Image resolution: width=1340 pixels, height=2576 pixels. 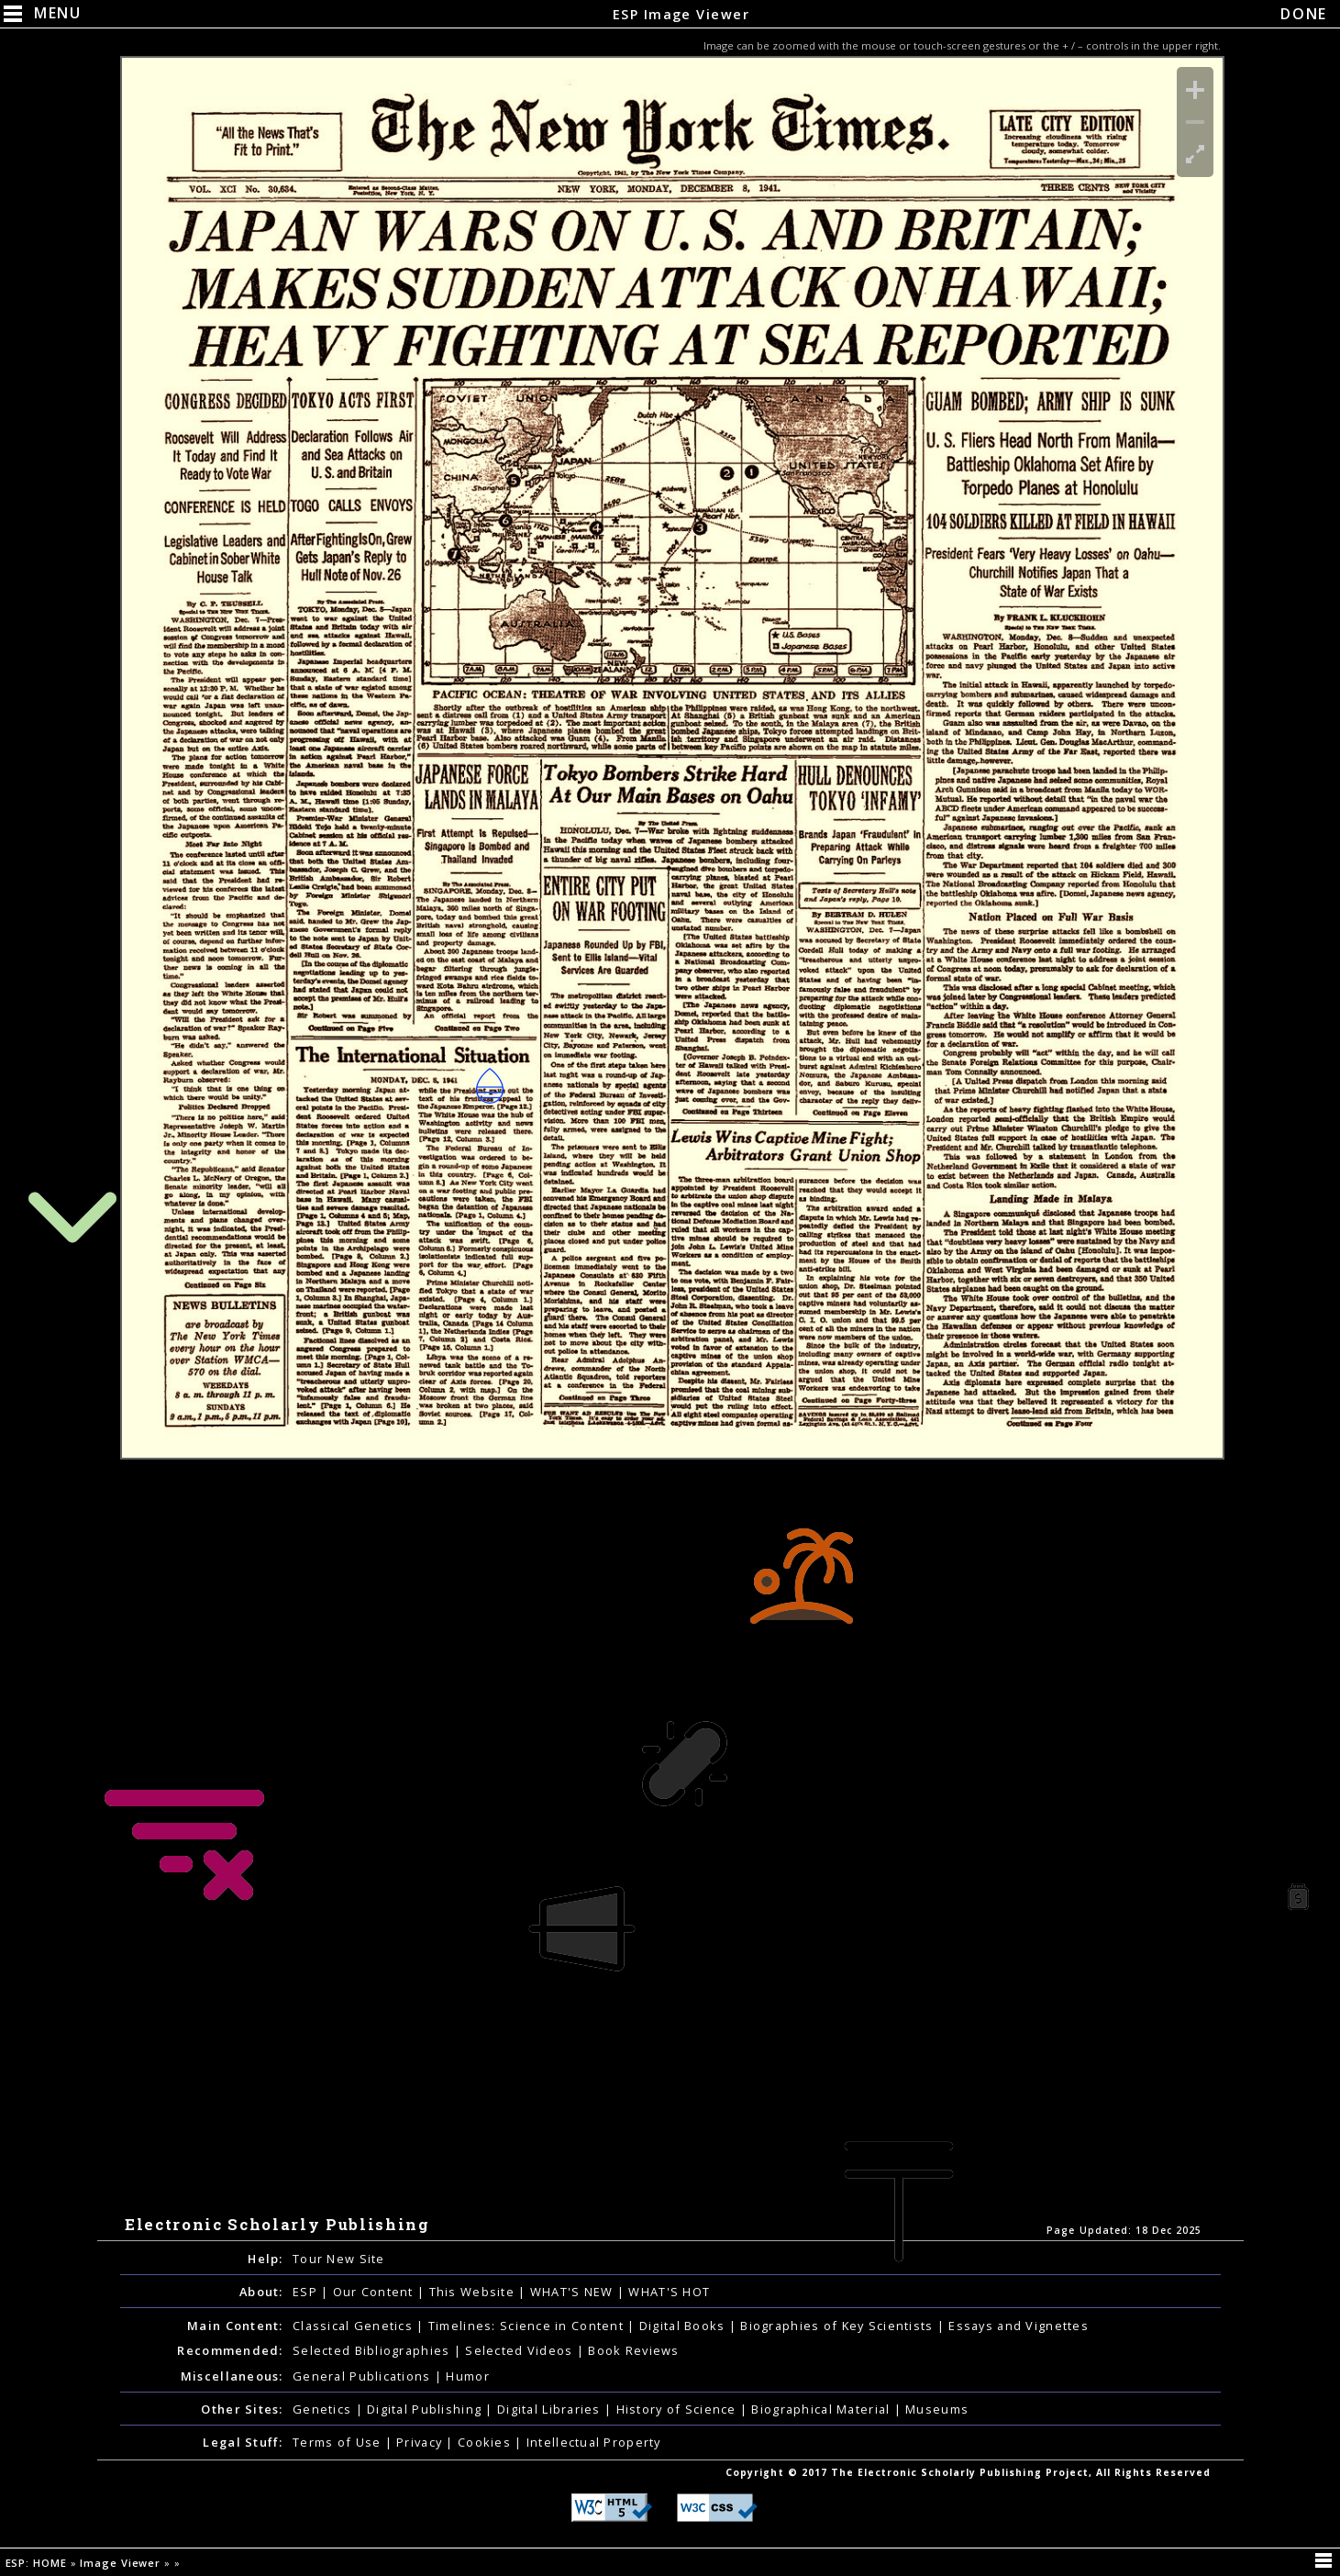 What do you see at coordinates (802, 1576) in the screenshot?
I see `indicates vacation or travel mode` at bounding box center [802, 1576].